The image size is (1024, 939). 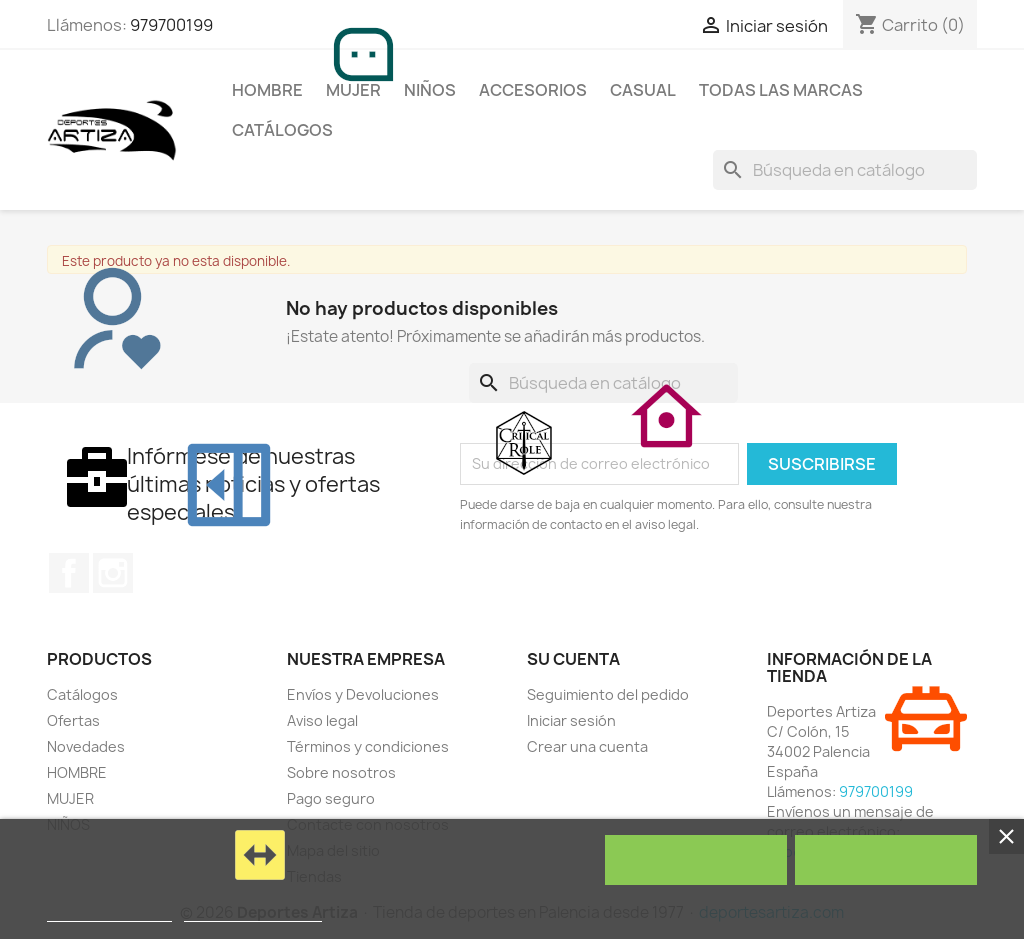 What do you see at coordinates (666, 418) in the screenshot?
I see `navigate to home screen` at bounding box center [666, 418].